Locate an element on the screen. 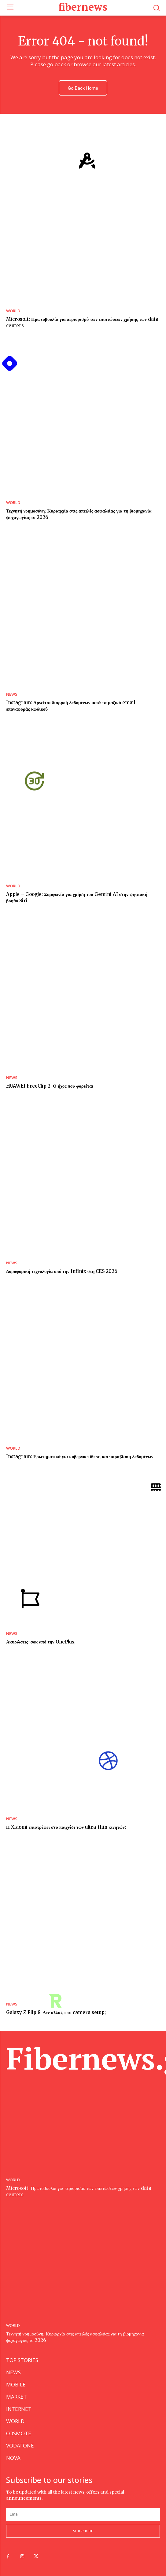 The height and width of the screenshot is (2576, 166). open Revolt chat application is located at coordinates (55, 2001).